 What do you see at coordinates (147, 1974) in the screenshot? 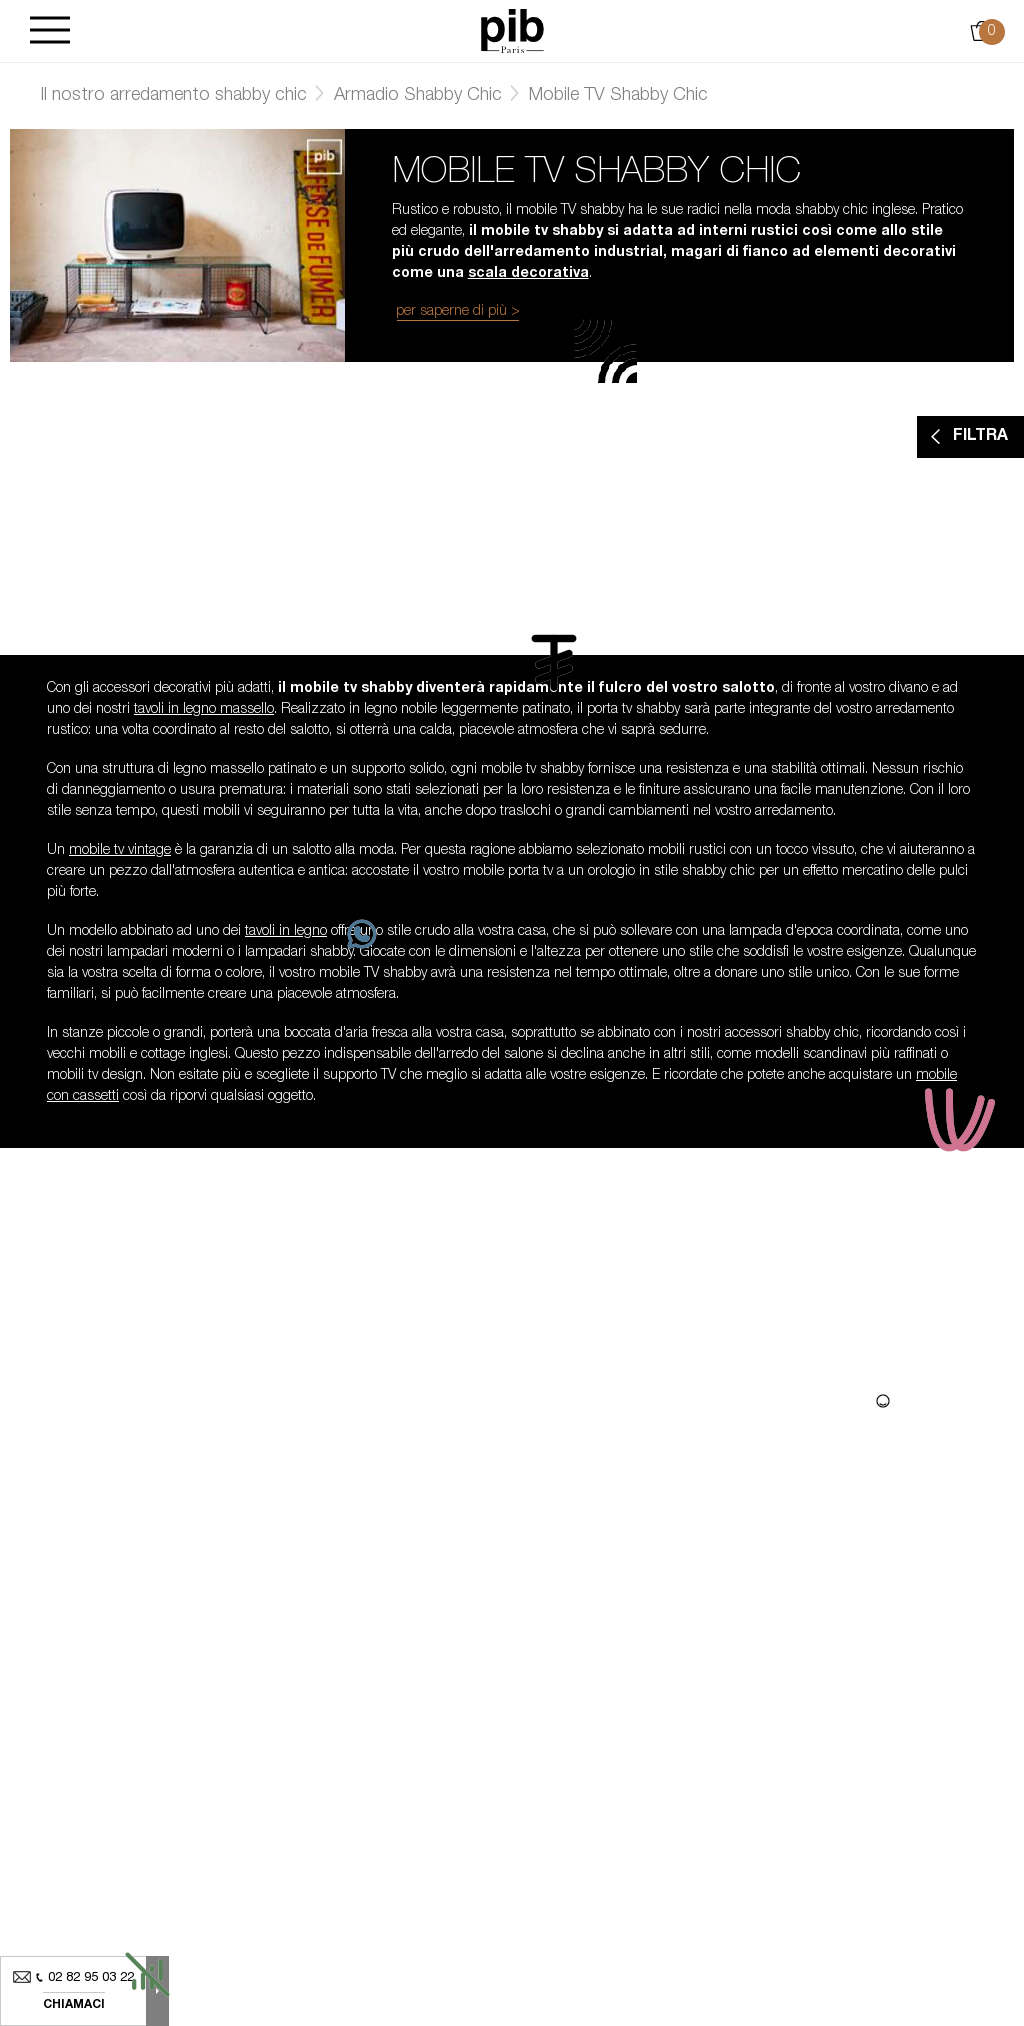
I see `no cellular signal available` at bounding box center [147, 1974].